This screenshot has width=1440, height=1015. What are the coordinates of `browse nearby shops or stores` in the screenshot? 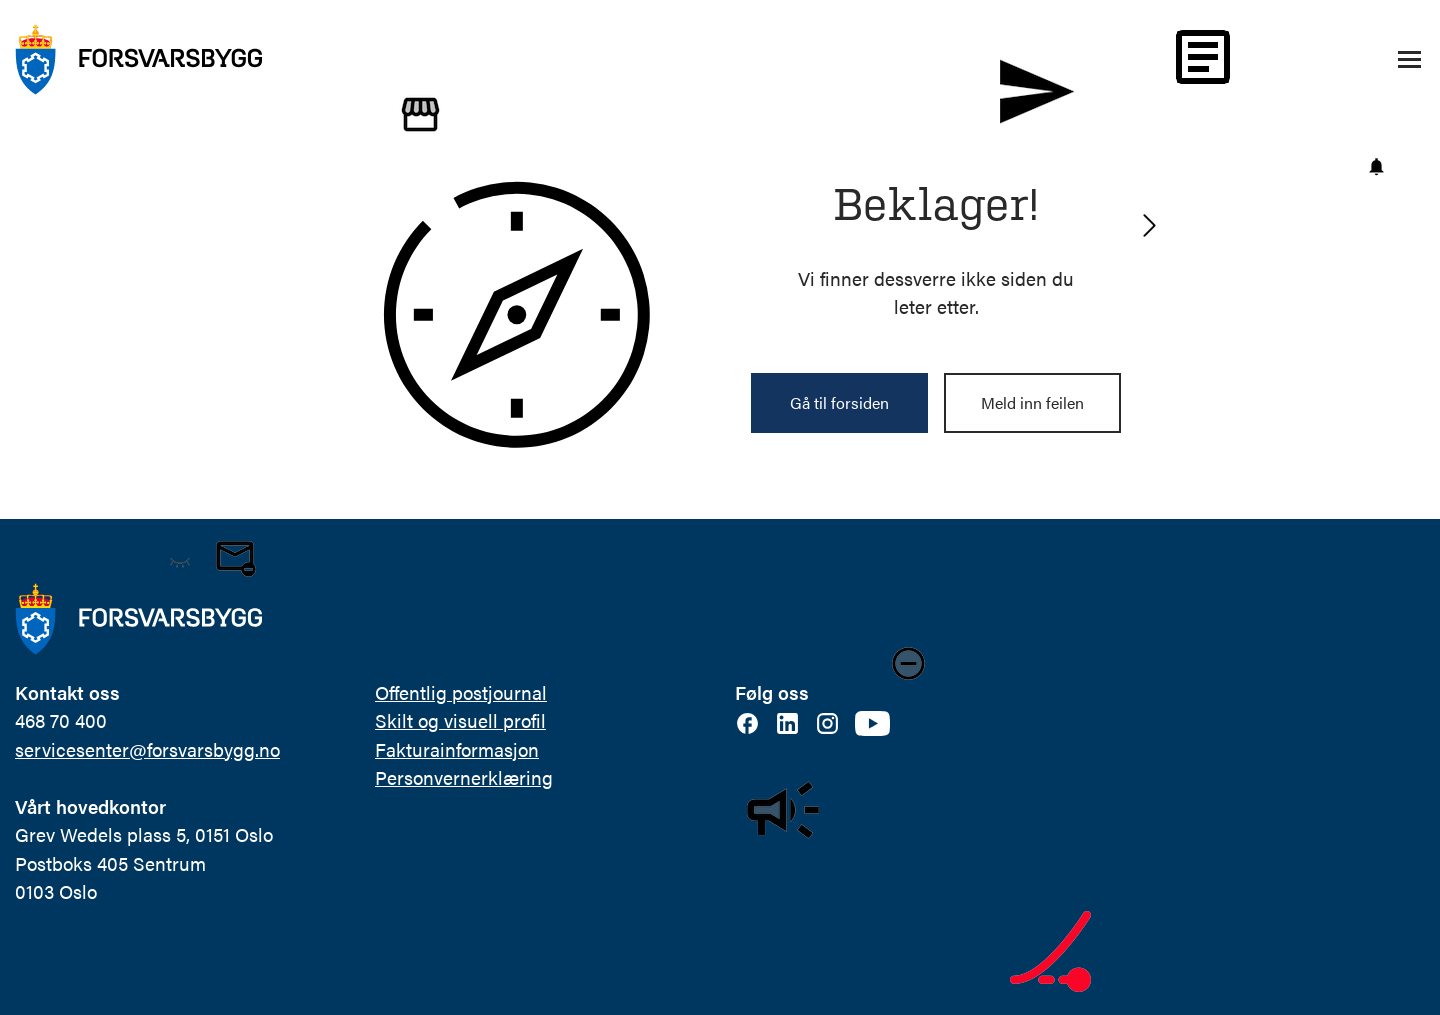 It's located at (420, 114).